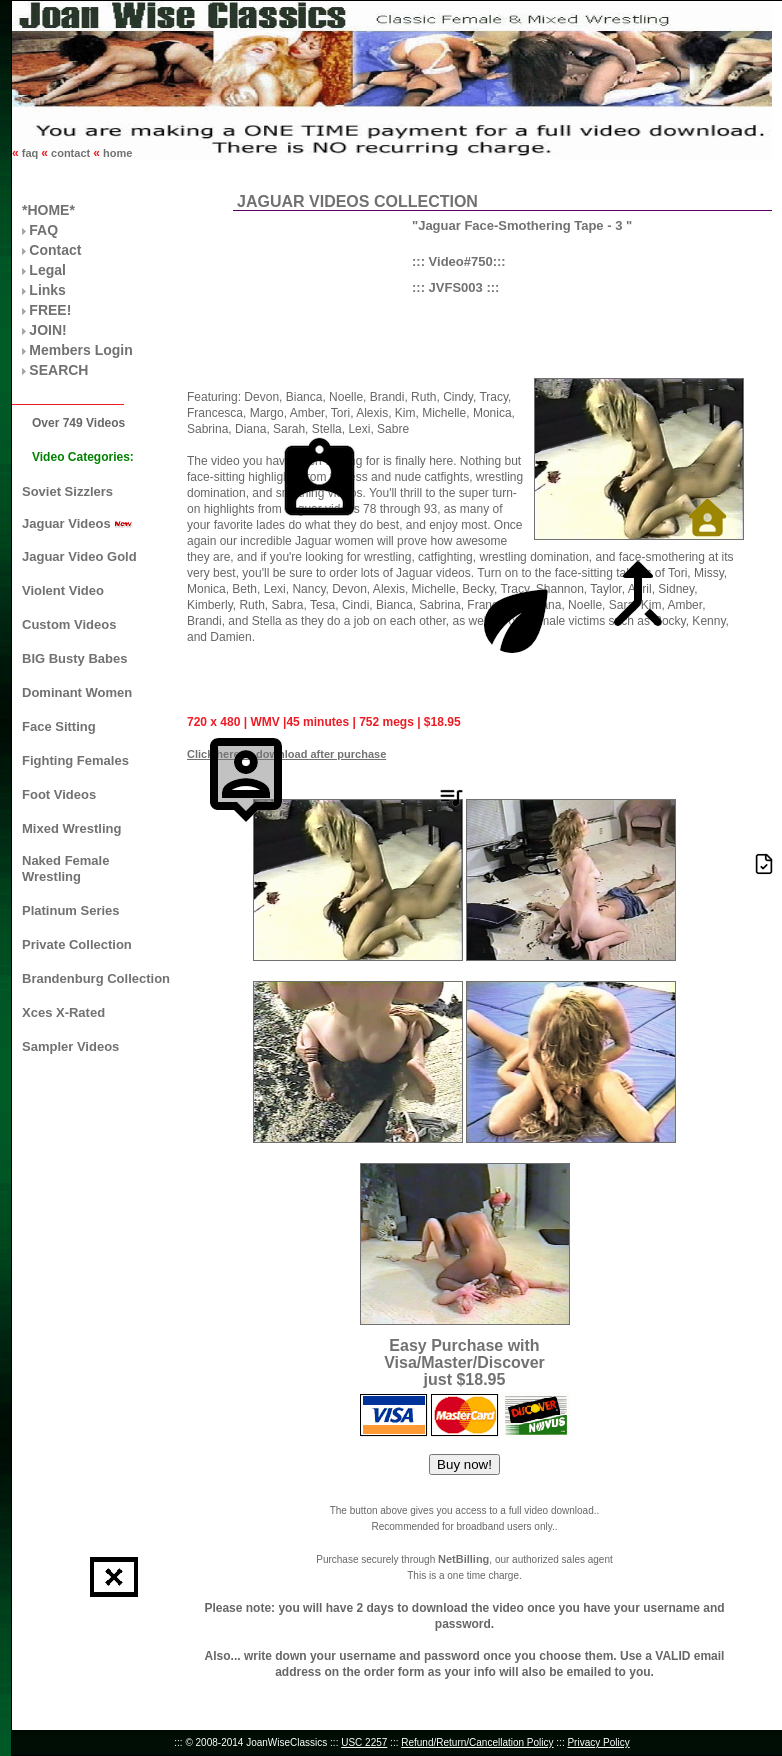 This screenshot has width=782, height=1756. Describe the element at coordinates (319, 480) in the screenshot. I see `view user profile or account details` at that location.